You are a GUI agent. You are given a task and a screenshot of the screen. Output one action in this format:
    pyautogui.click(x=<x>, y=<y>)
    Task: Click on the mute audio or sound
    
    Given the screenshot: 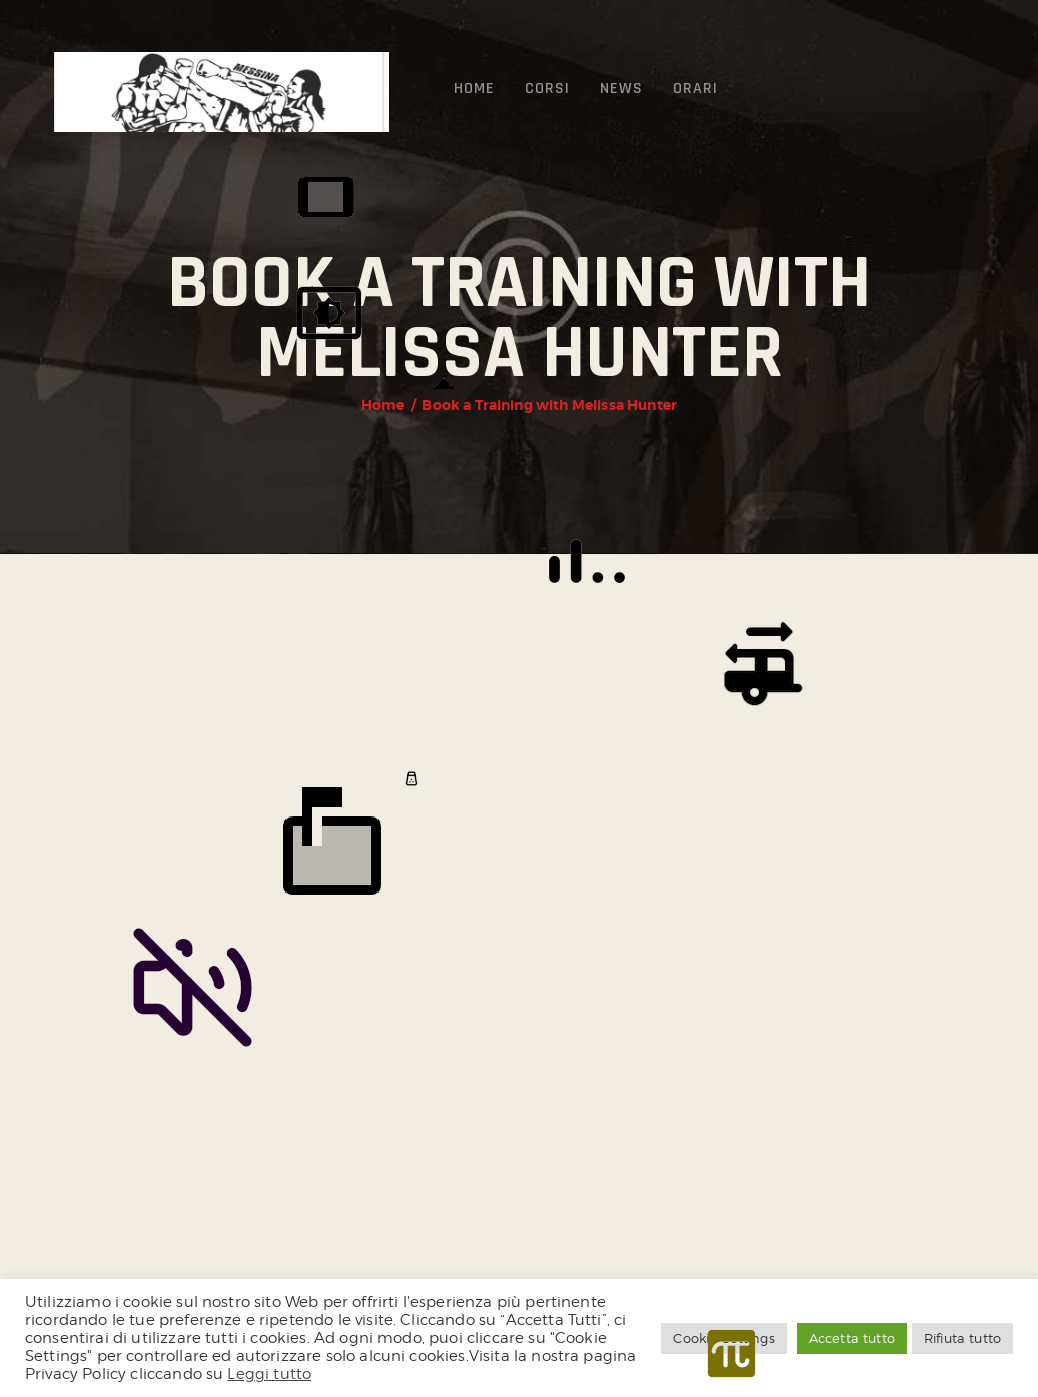 What is the action you would take?
    pyautogui.click(x=192, y=987)
    